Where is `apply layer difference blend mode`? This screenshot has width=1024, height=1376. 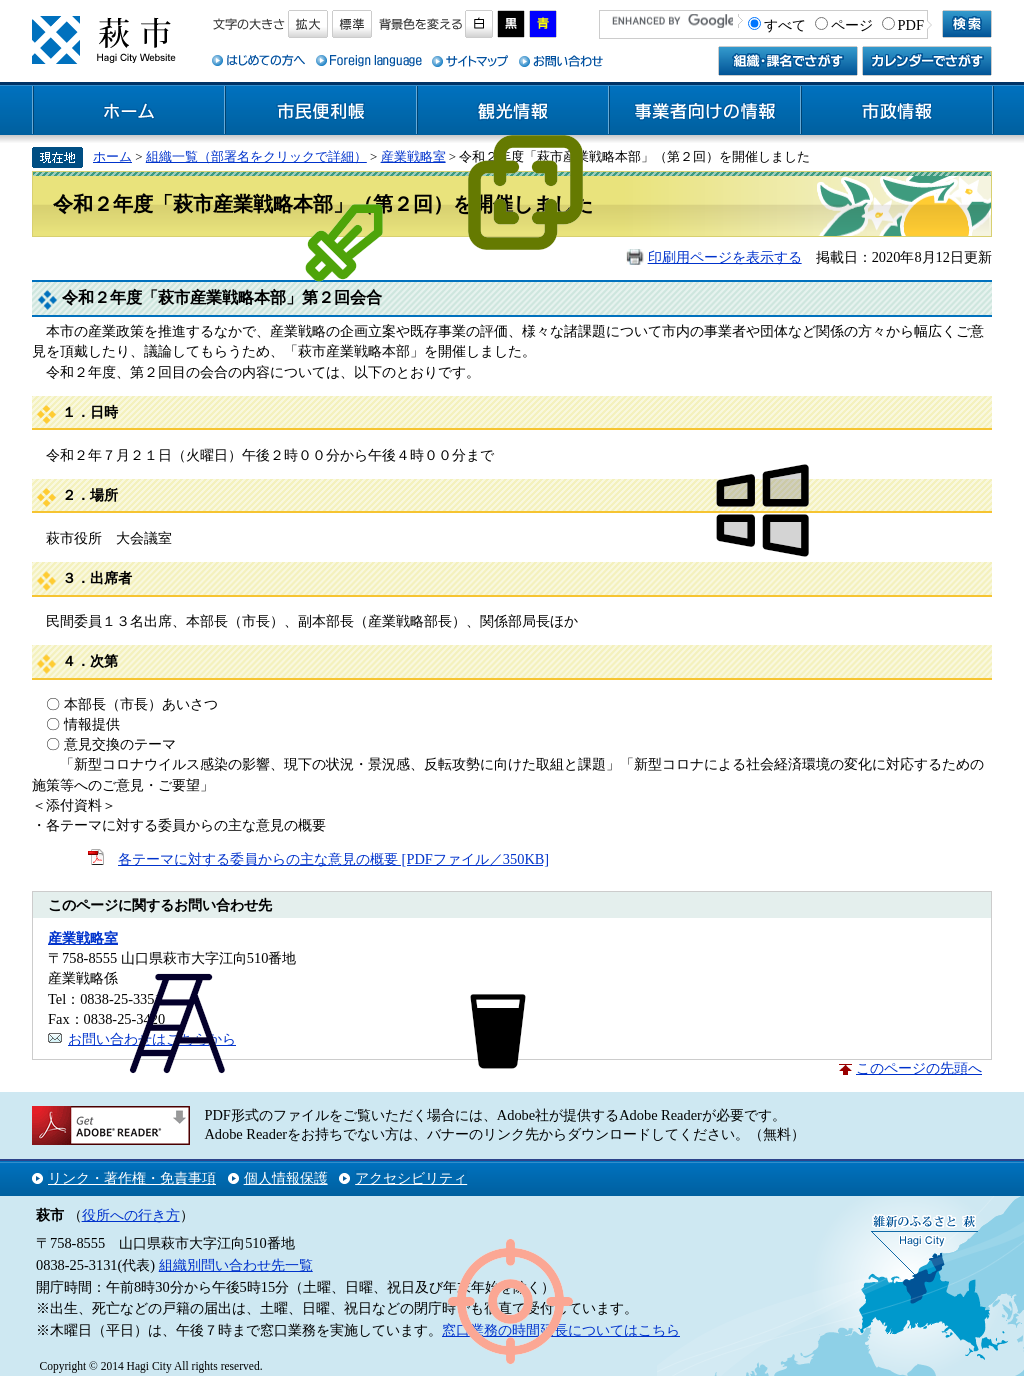 apply layer difference blend mode is located at coordinates (525, 192).